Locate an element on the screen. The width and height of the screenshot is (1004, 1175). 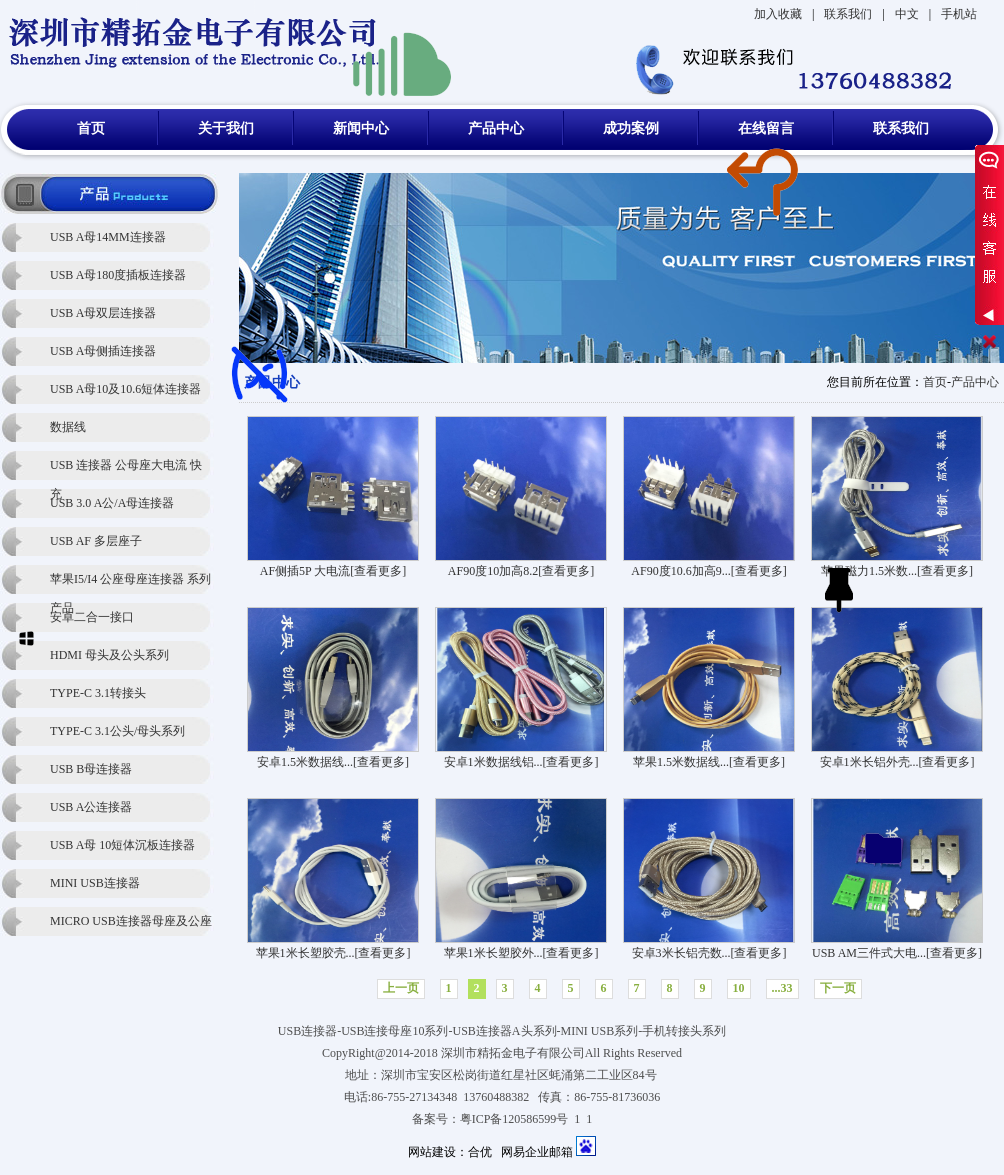
disable variable or dynamic content is located at coordinates (259, 374).